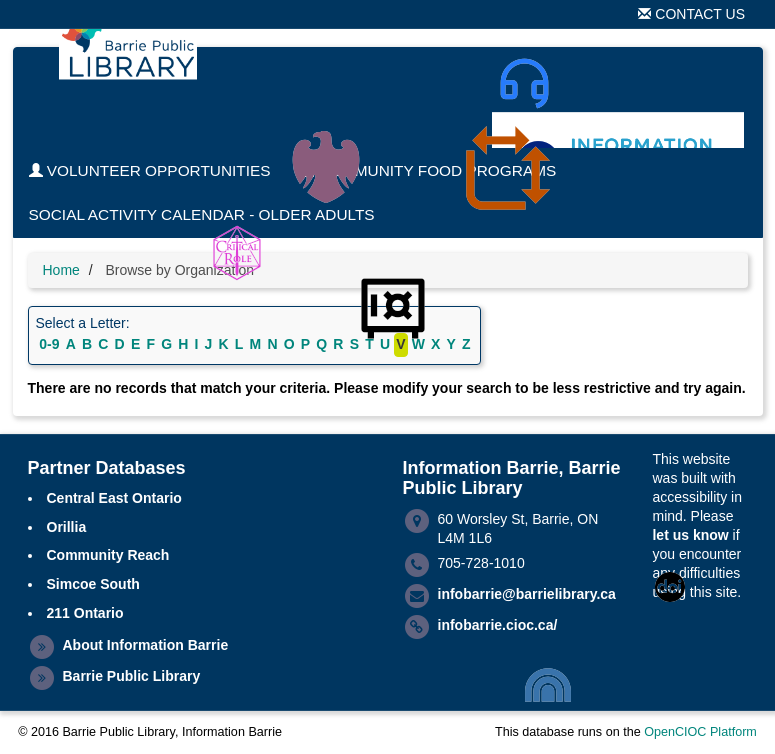  I want to click on contact customer support, so click(524, 82).